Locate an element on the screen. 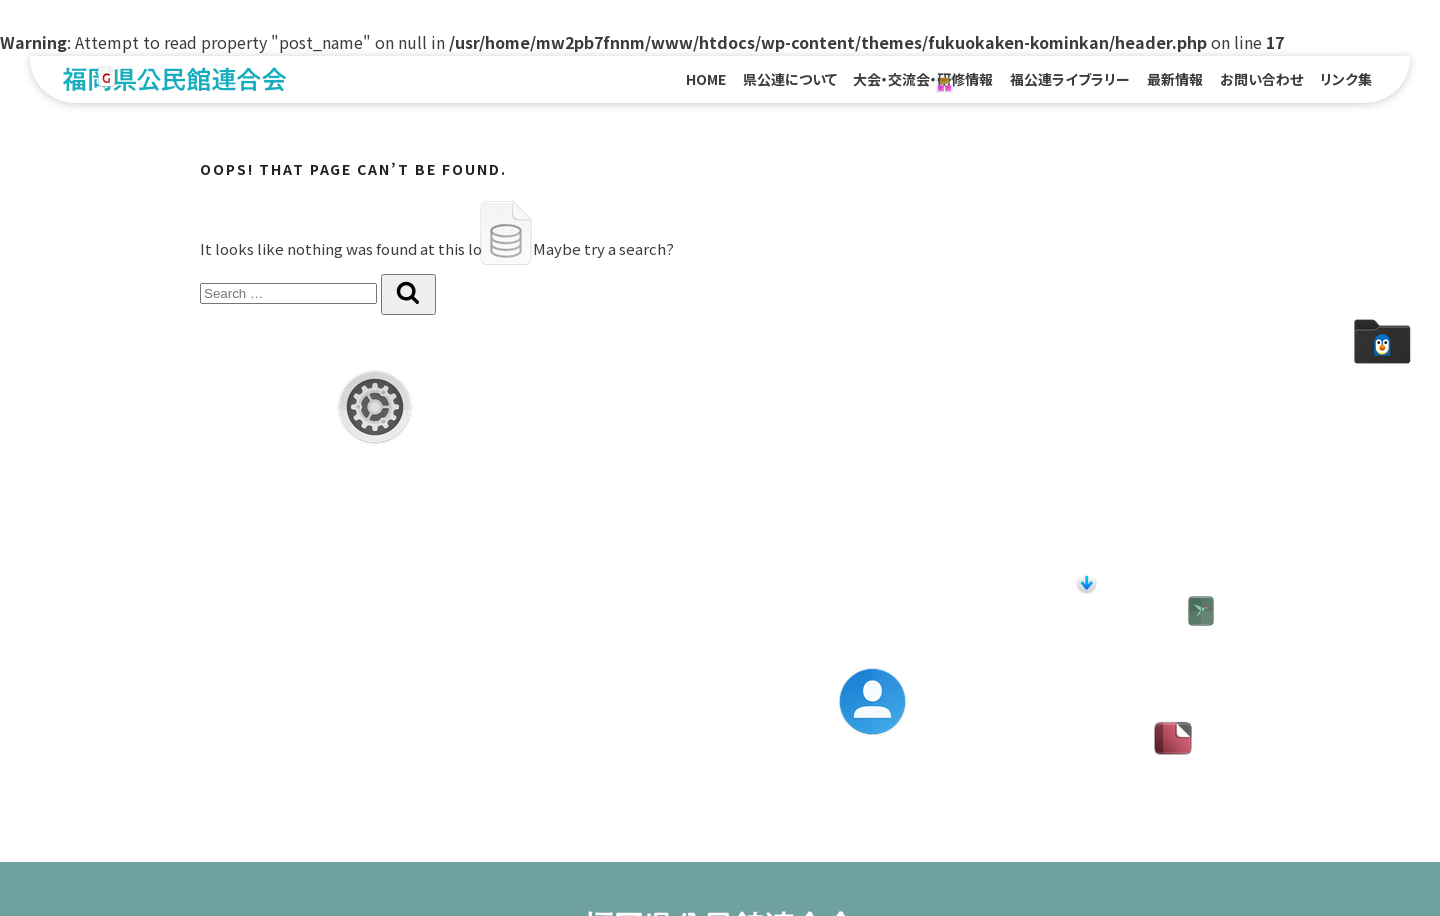 The height and width of the screenshot is (916, 1440). a g-code file for 3D printing or CNC machining is located at coordinates (106, 76).